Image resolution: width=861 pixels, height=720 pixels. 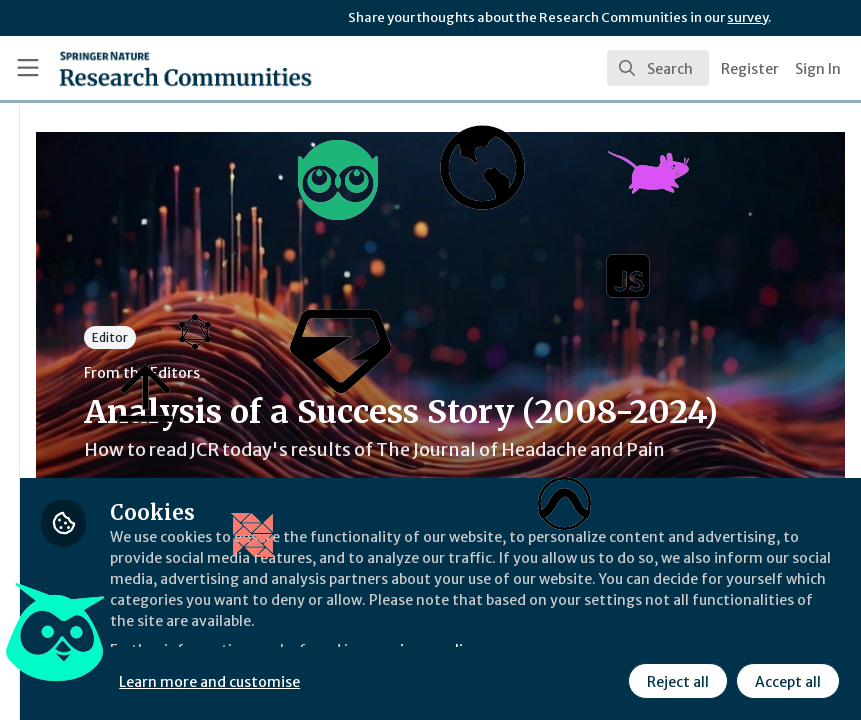 What do you see at coordinates (55, 632) in the screenshot?
I see `open hootsuite social media management app` at bounding box center [55, 632].